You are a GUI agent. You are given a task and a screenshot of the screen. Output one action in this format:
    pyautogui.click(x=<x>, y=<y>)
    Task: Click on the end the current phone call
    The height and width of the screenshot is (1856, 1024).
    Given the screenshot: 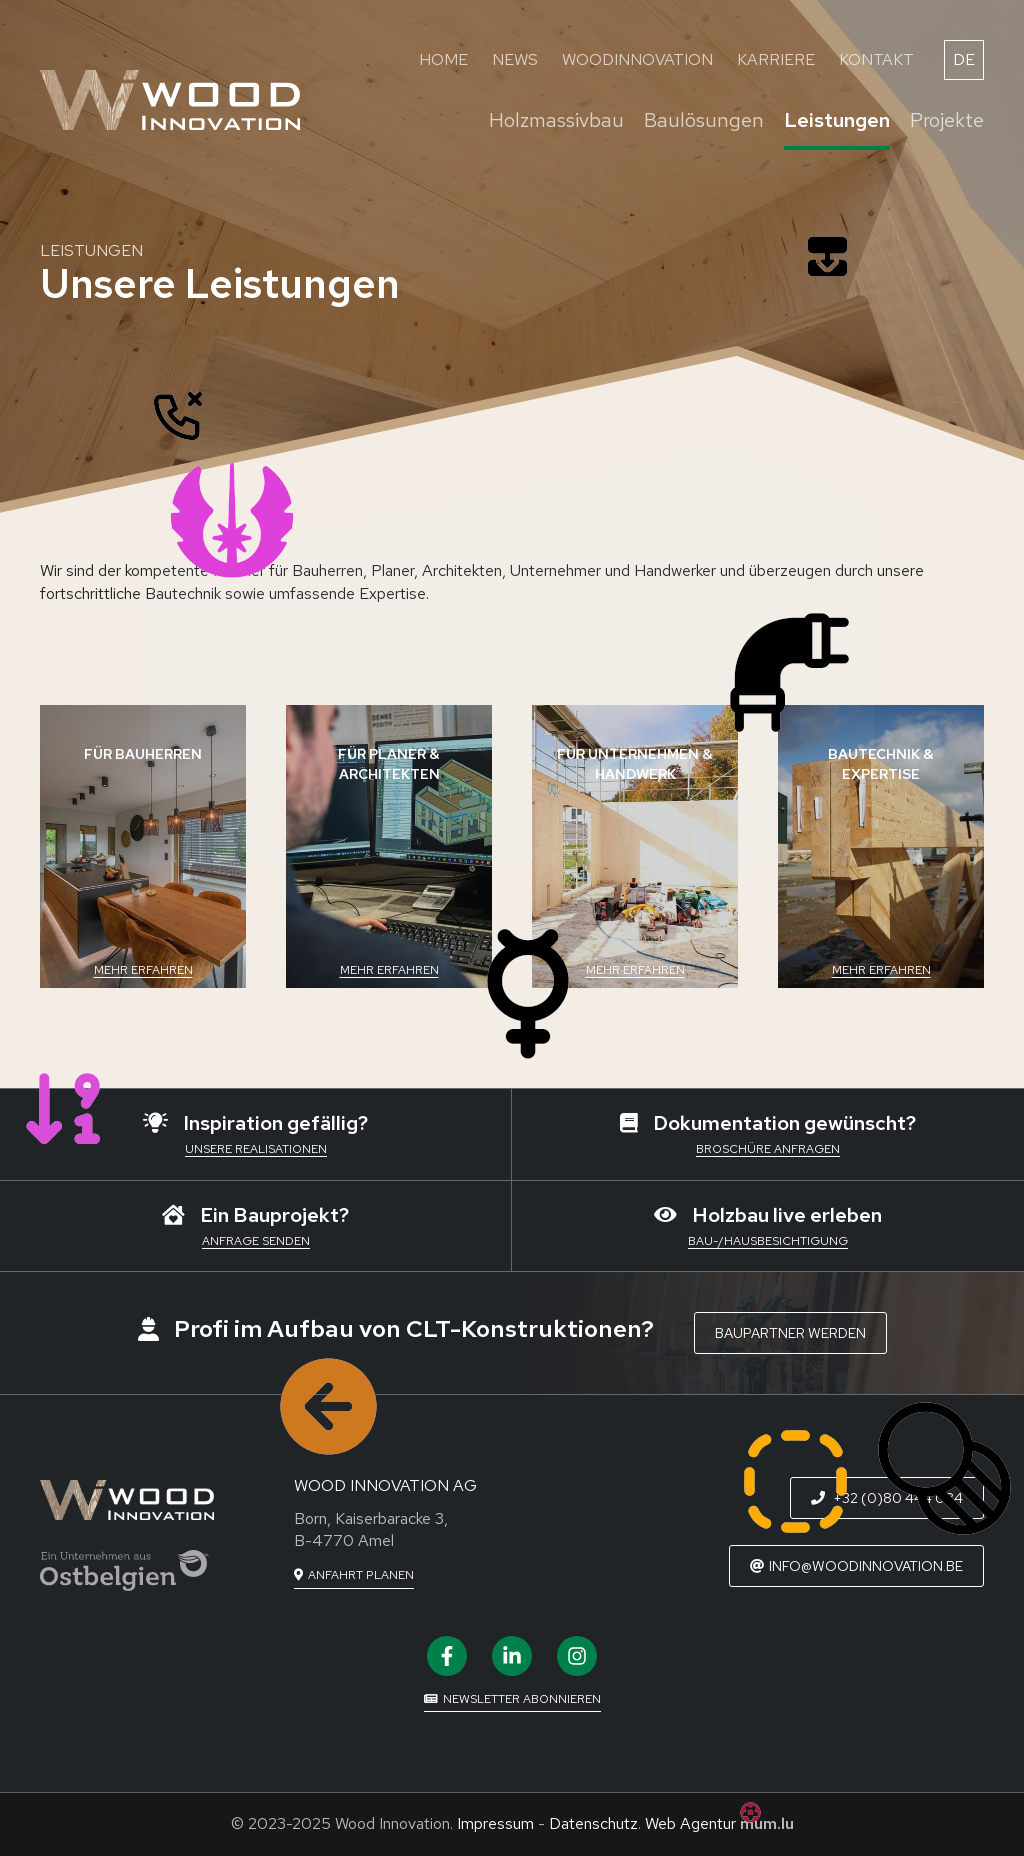 What is the action you would take?
    pyautogui.click(x=178, y=416)
    